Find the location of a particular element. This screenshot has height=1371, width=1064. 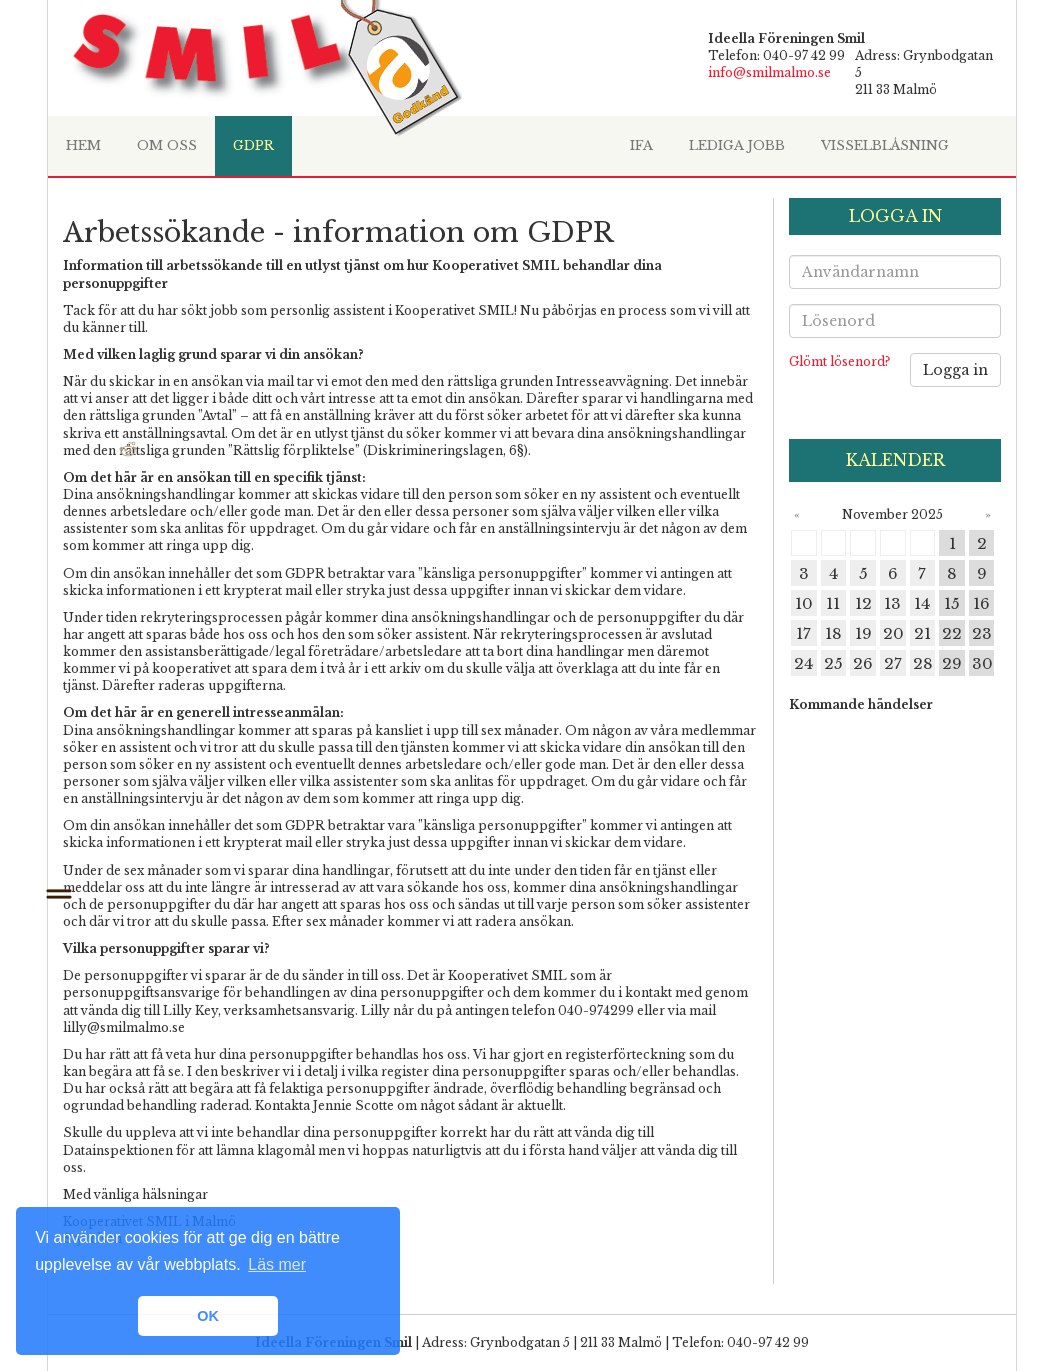

indicates equality or balance between values is located at coordinates (59, 894).